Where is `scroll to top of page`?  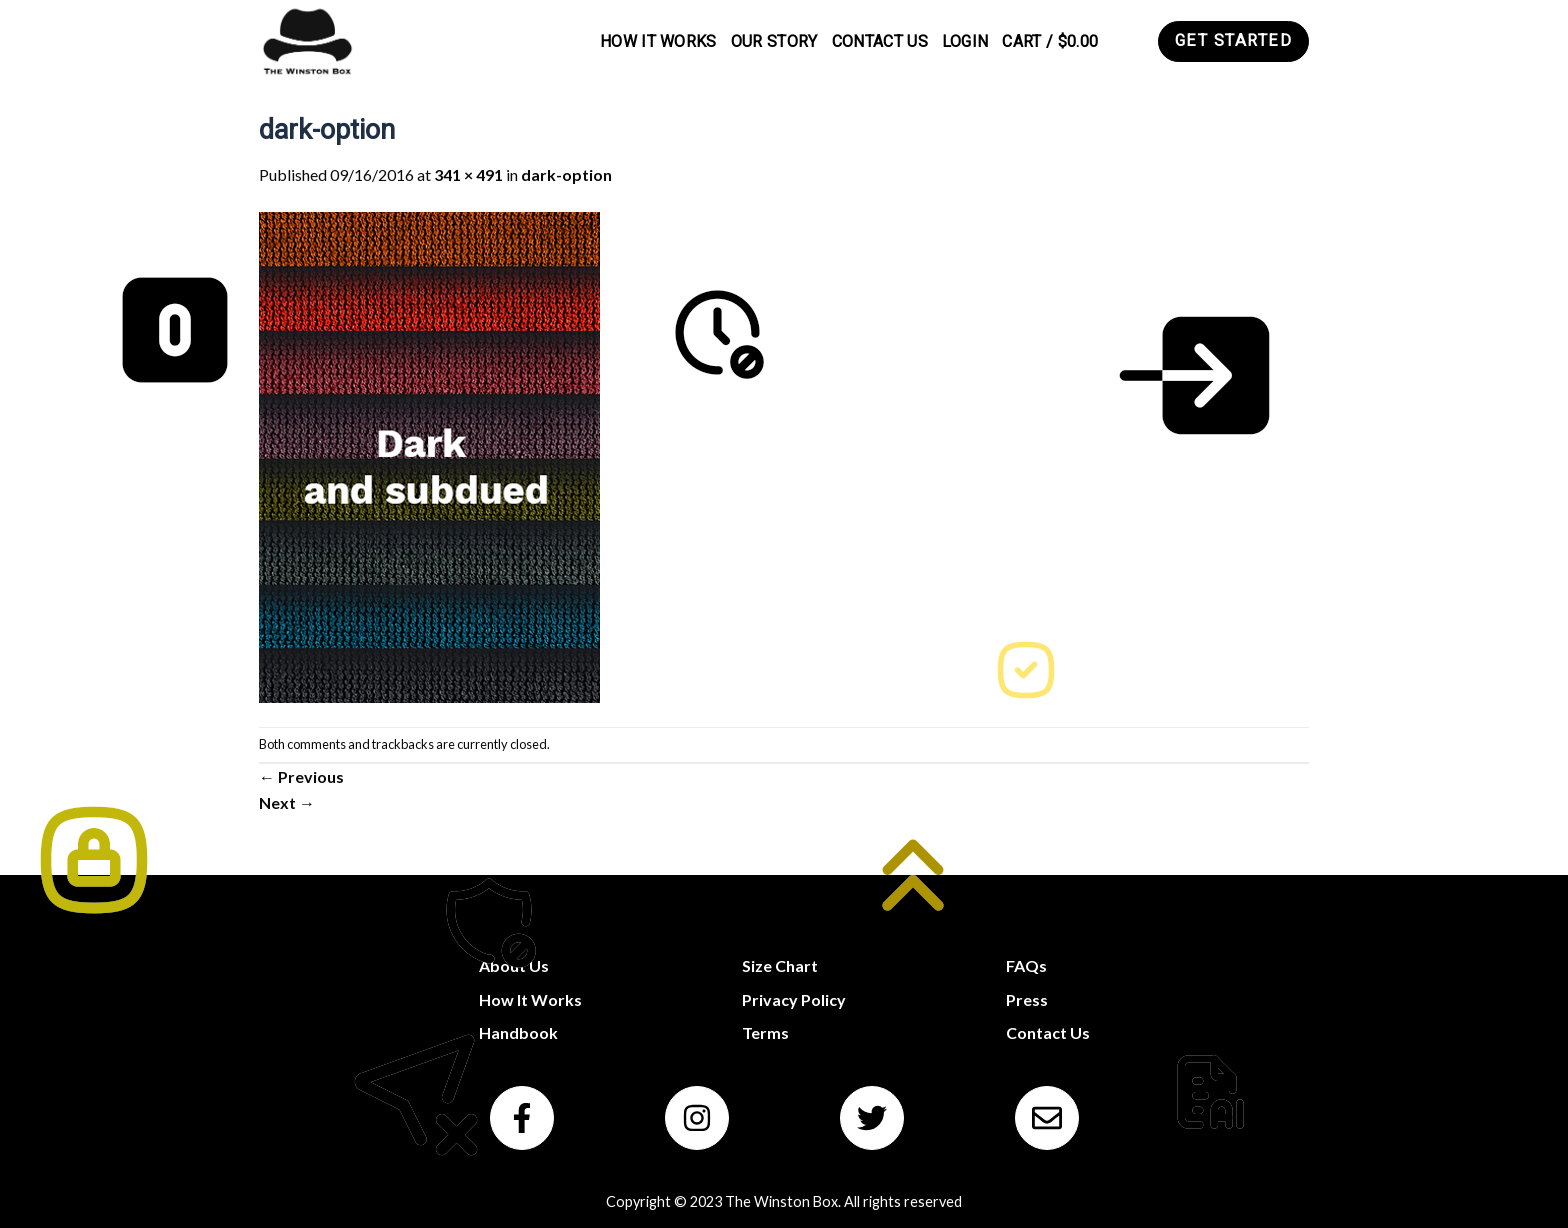 scroll to top of page is located at coordinates (913, 875).